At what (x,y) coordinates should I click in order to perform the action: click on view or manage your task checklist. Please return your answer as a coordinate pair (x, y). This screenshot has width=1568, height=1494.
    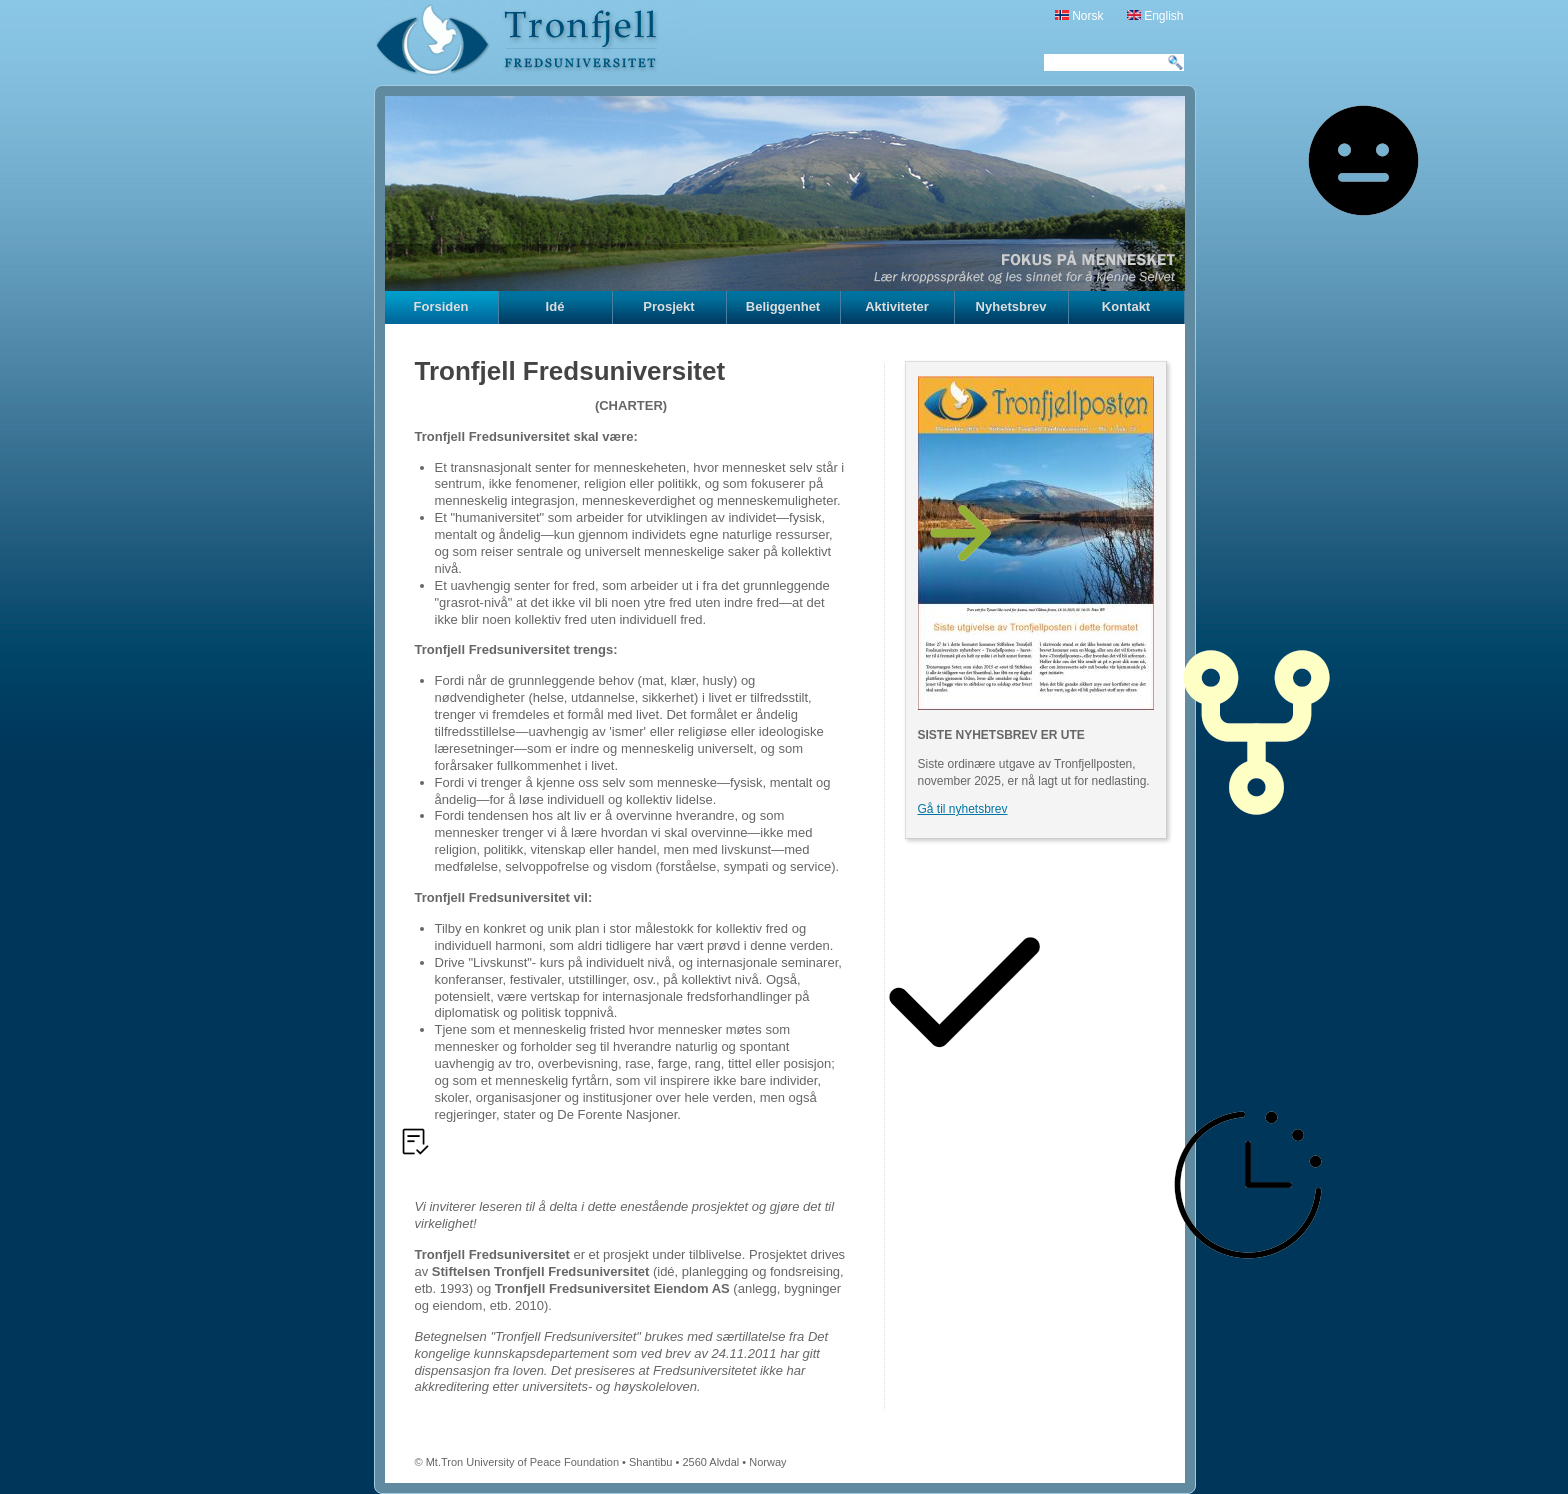
    Looking at the image, I should click on (415, 1141).